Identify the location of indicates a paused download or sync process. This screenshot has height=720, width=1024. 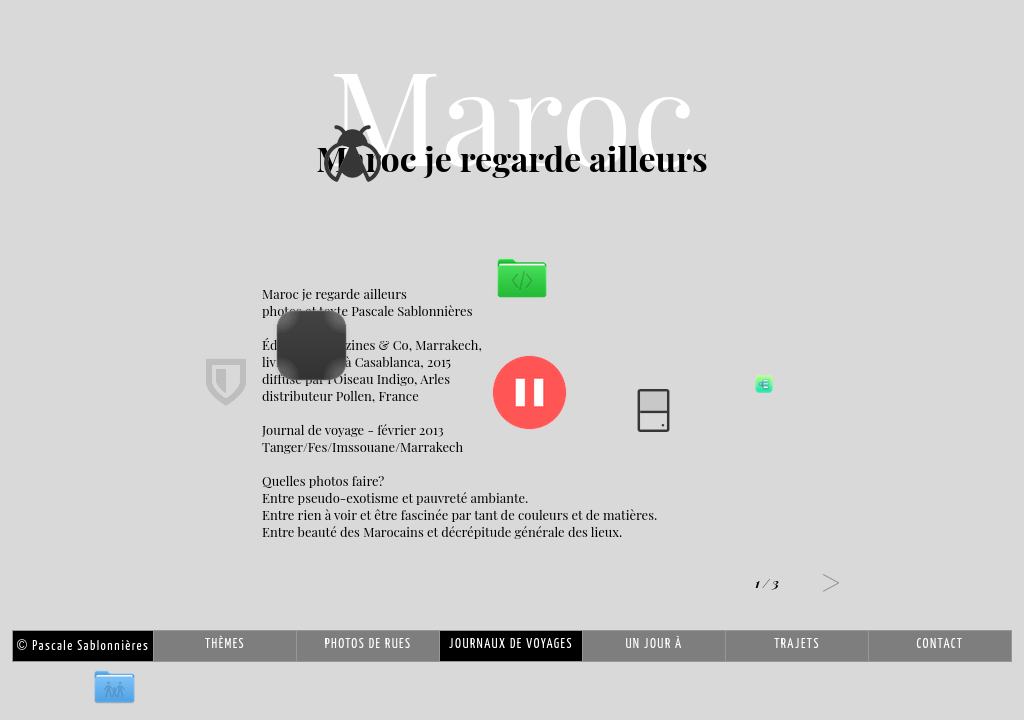
(529, 392).